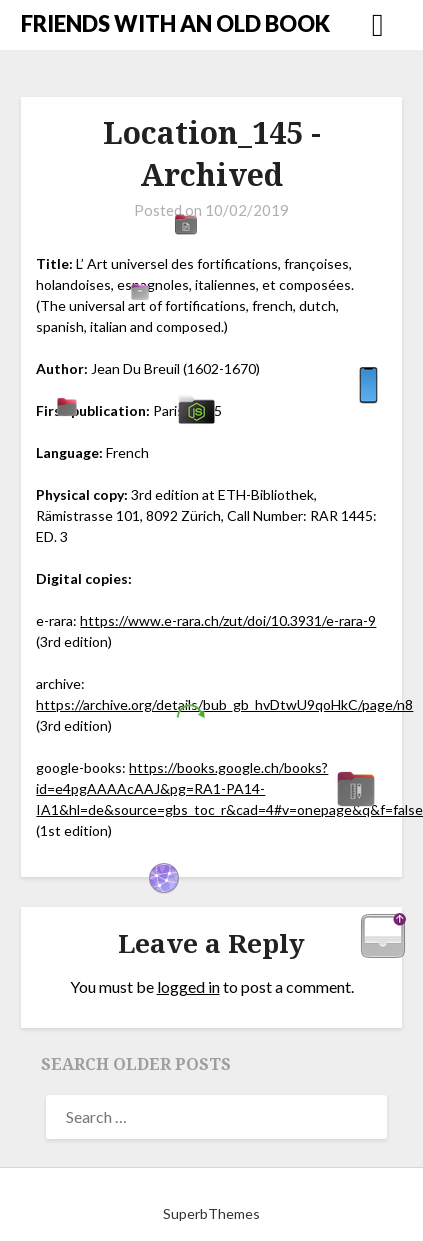  I want to click on redo the last undone action, so click(190, 711).